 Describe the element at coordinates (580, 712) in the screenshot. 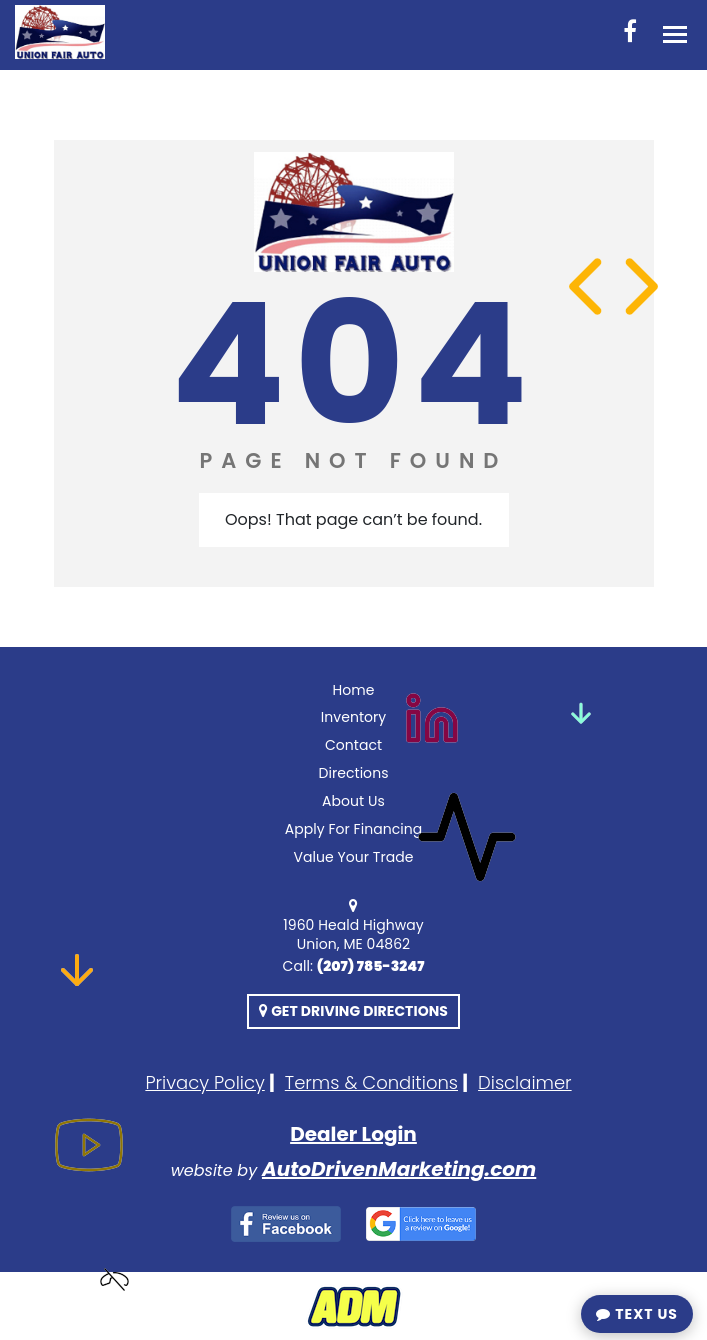

I see `scroll down or view more content` at that location.